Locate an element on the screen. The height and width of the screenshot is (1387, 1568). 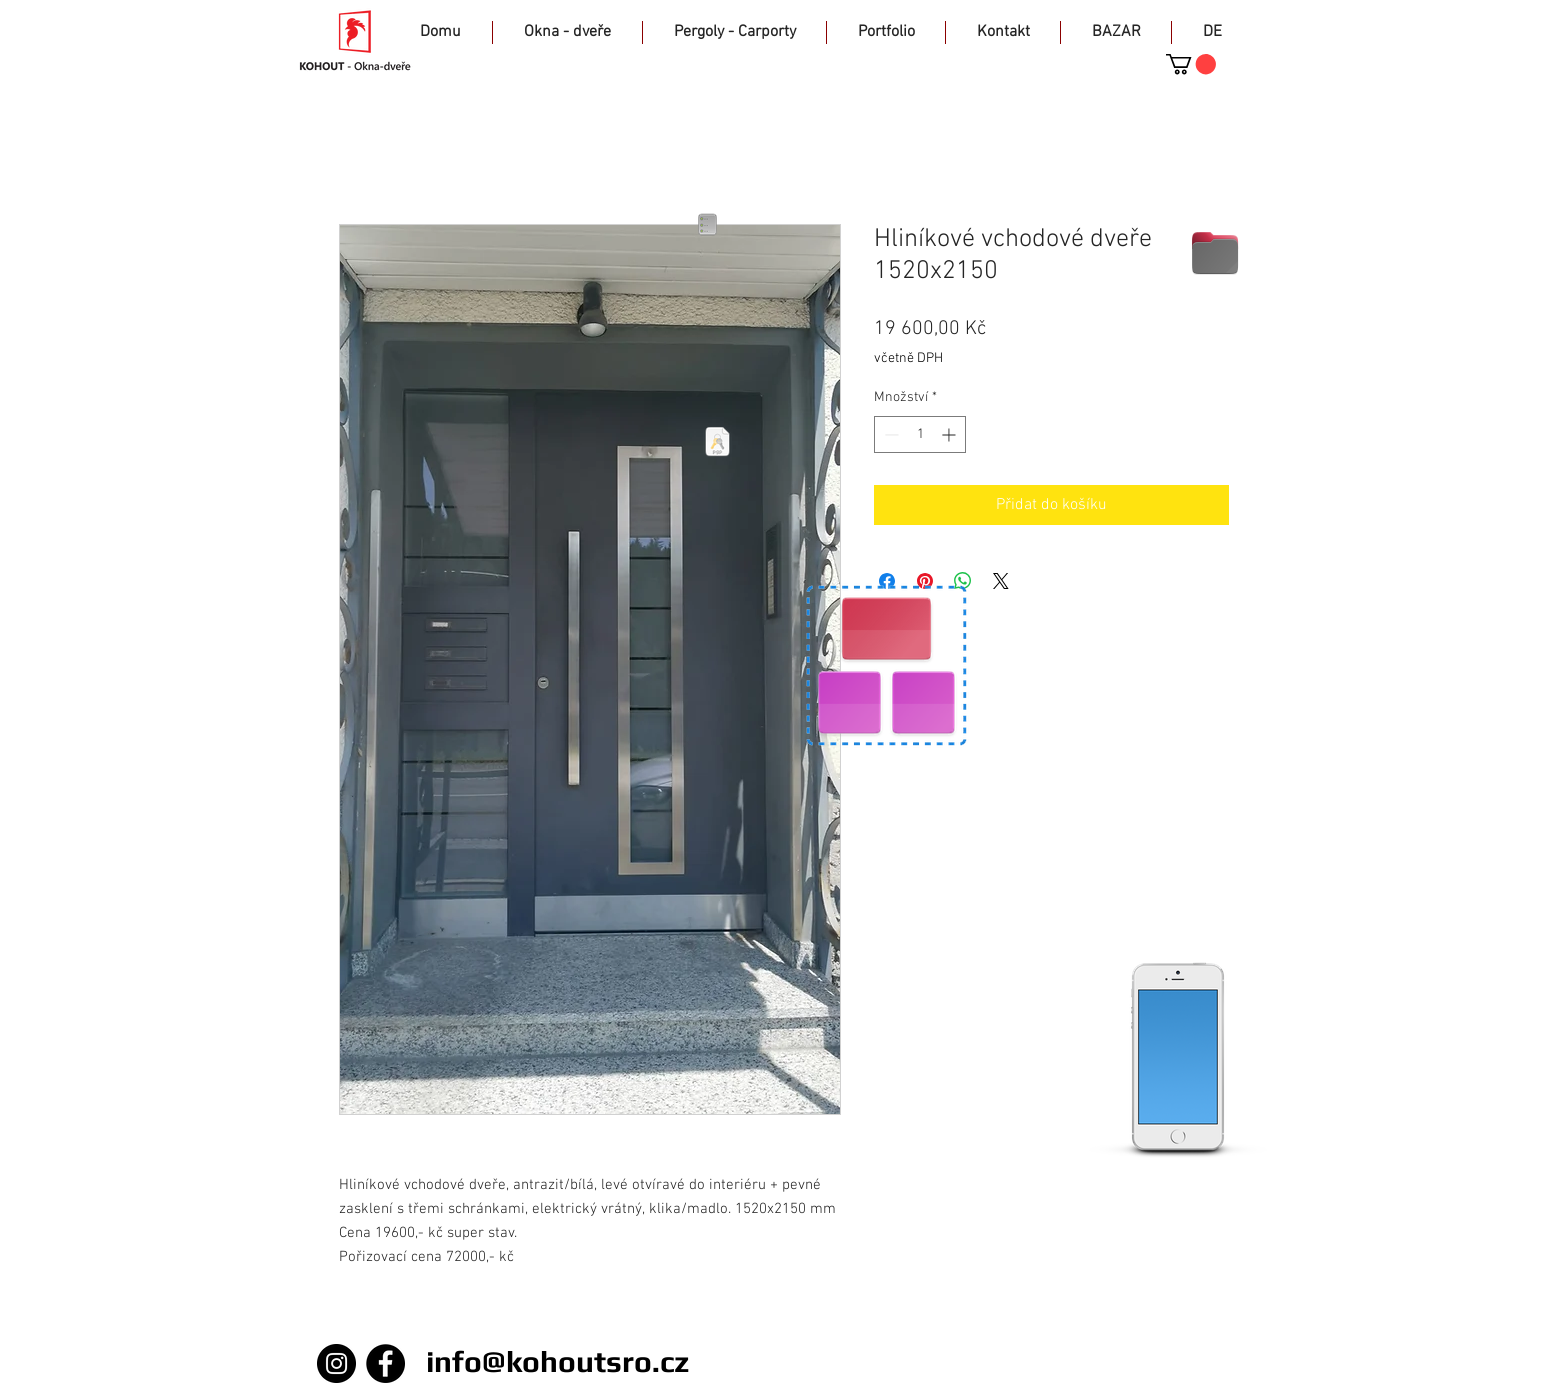
open folder to view contents is located at coordinates (1215, 253).